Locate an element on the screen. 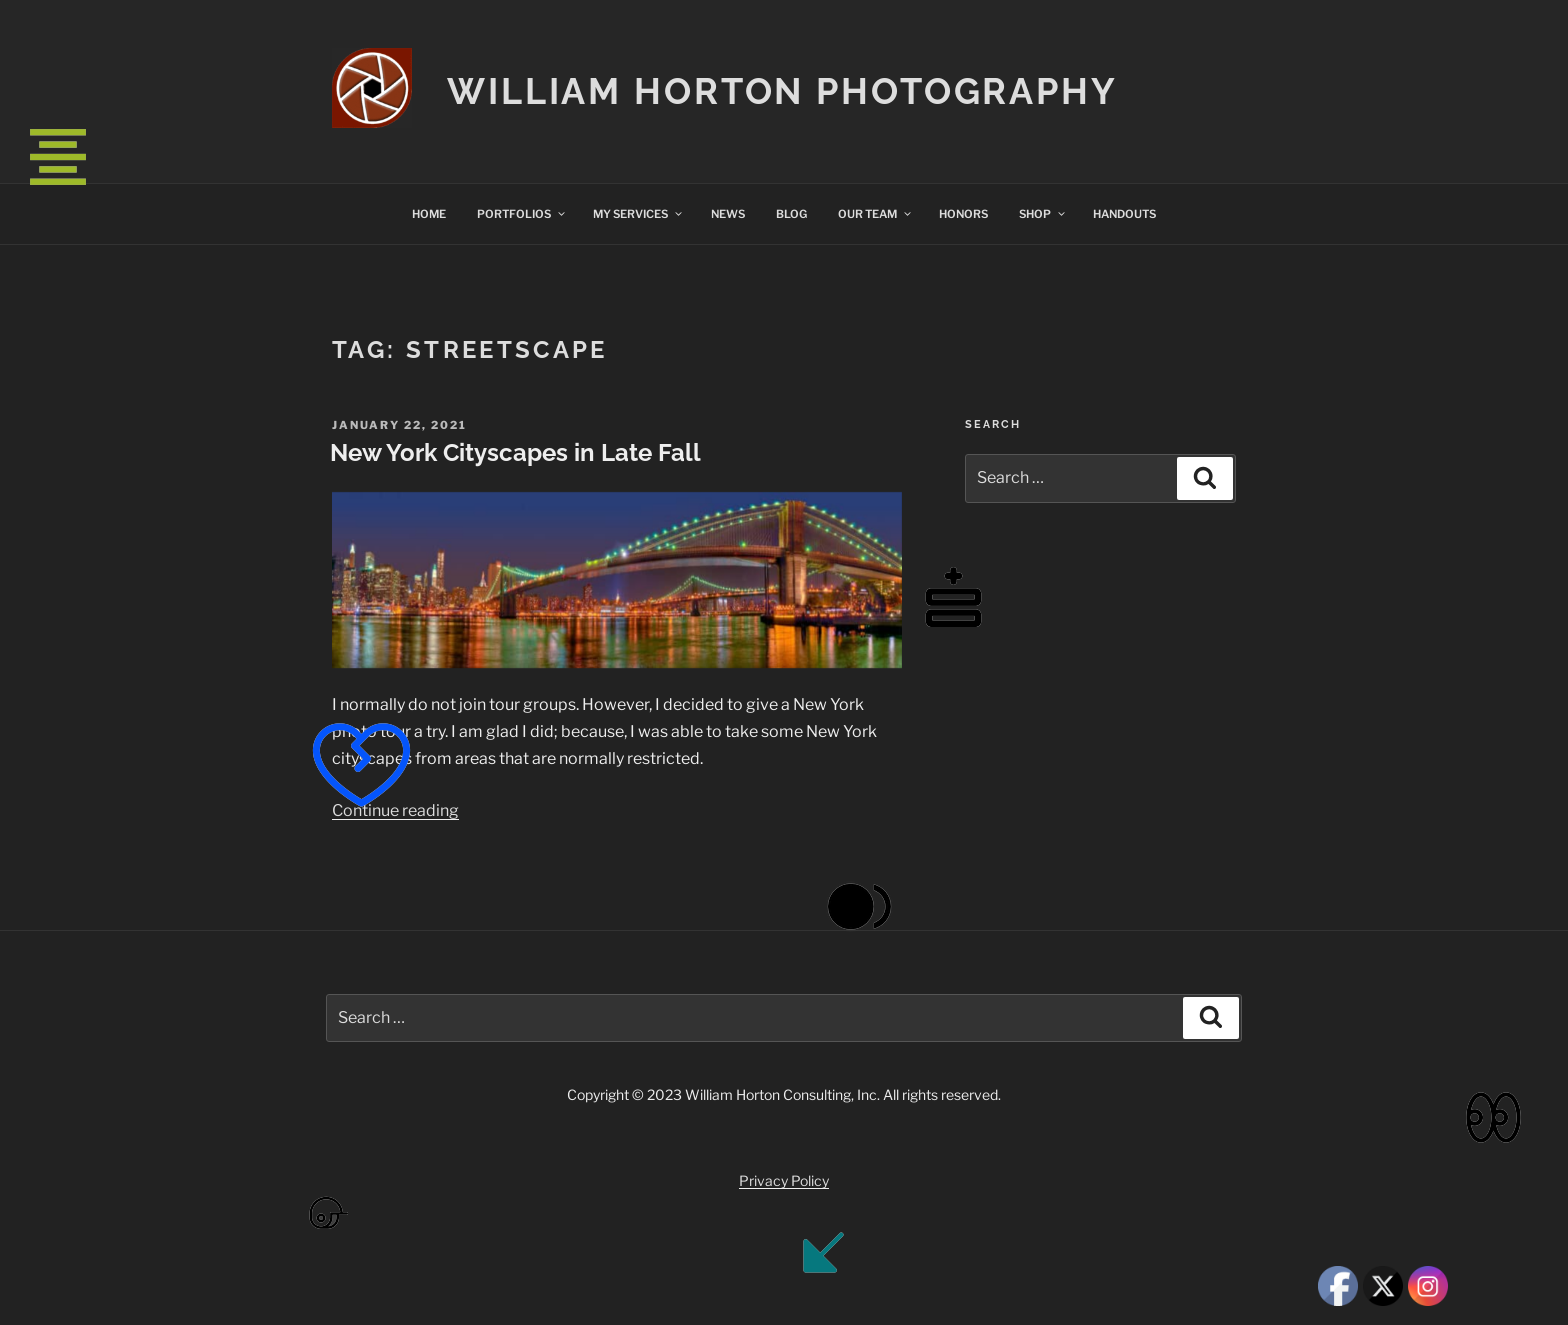 Image resolution: width=1568 pixels, height=1325 pixels. remove from favorites is located at coordinates (361, 761).